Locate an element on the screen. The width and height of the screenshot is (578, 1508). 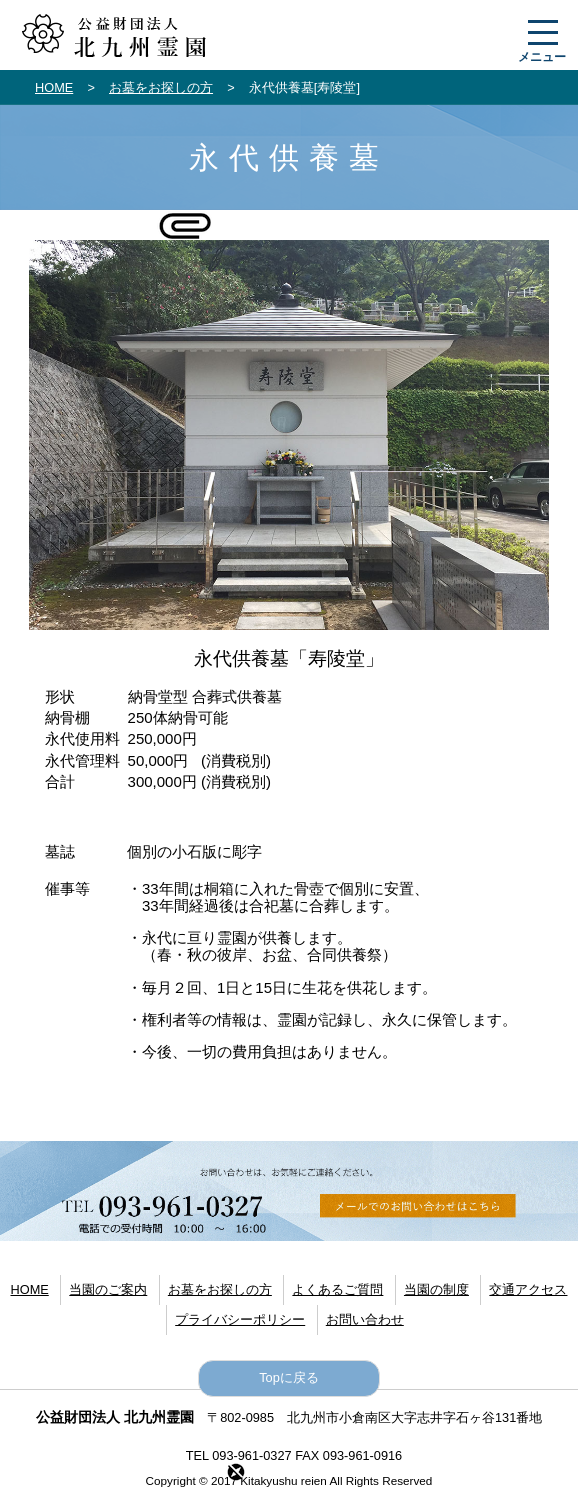
attach a file to your message is located at coordinates (184, 226).